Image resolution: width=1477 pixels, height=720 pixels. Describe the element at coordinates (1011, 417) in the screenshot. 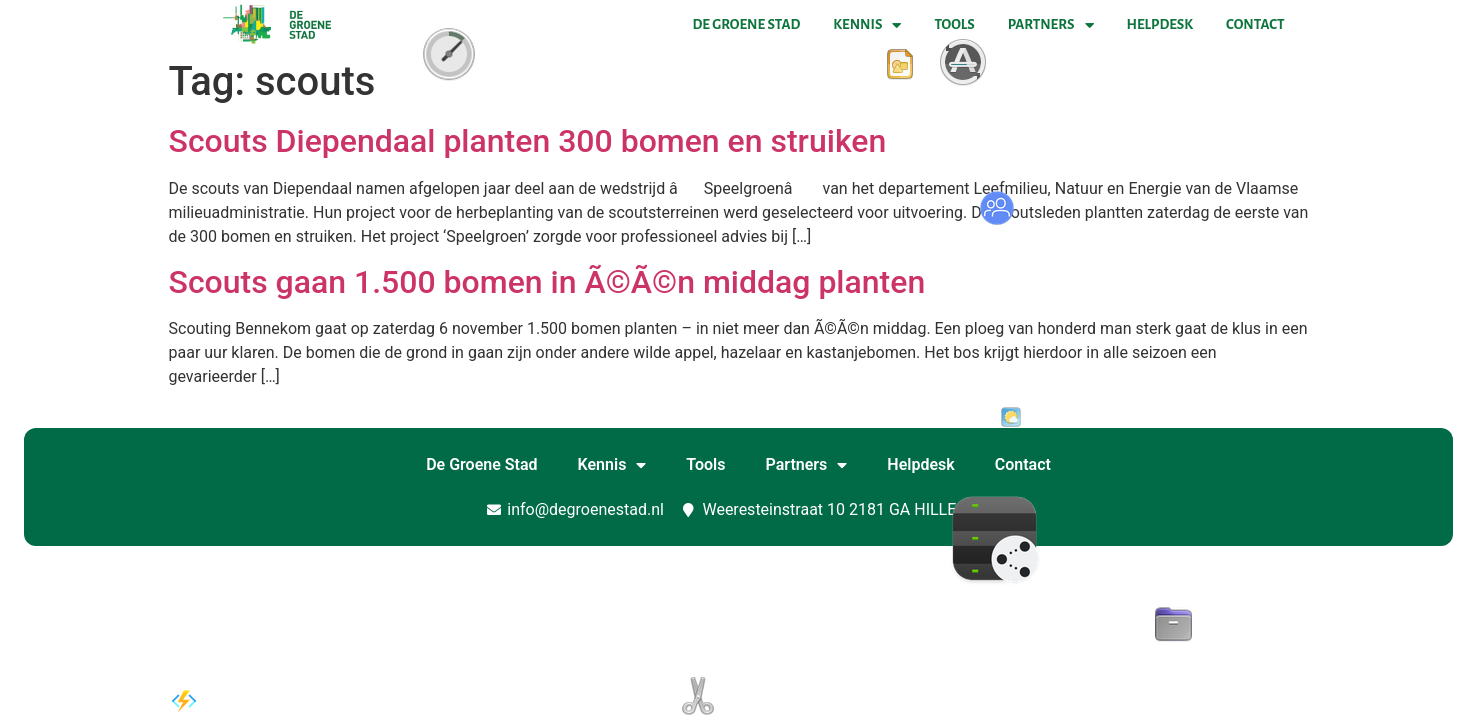

I see `open the weather app` at that location.